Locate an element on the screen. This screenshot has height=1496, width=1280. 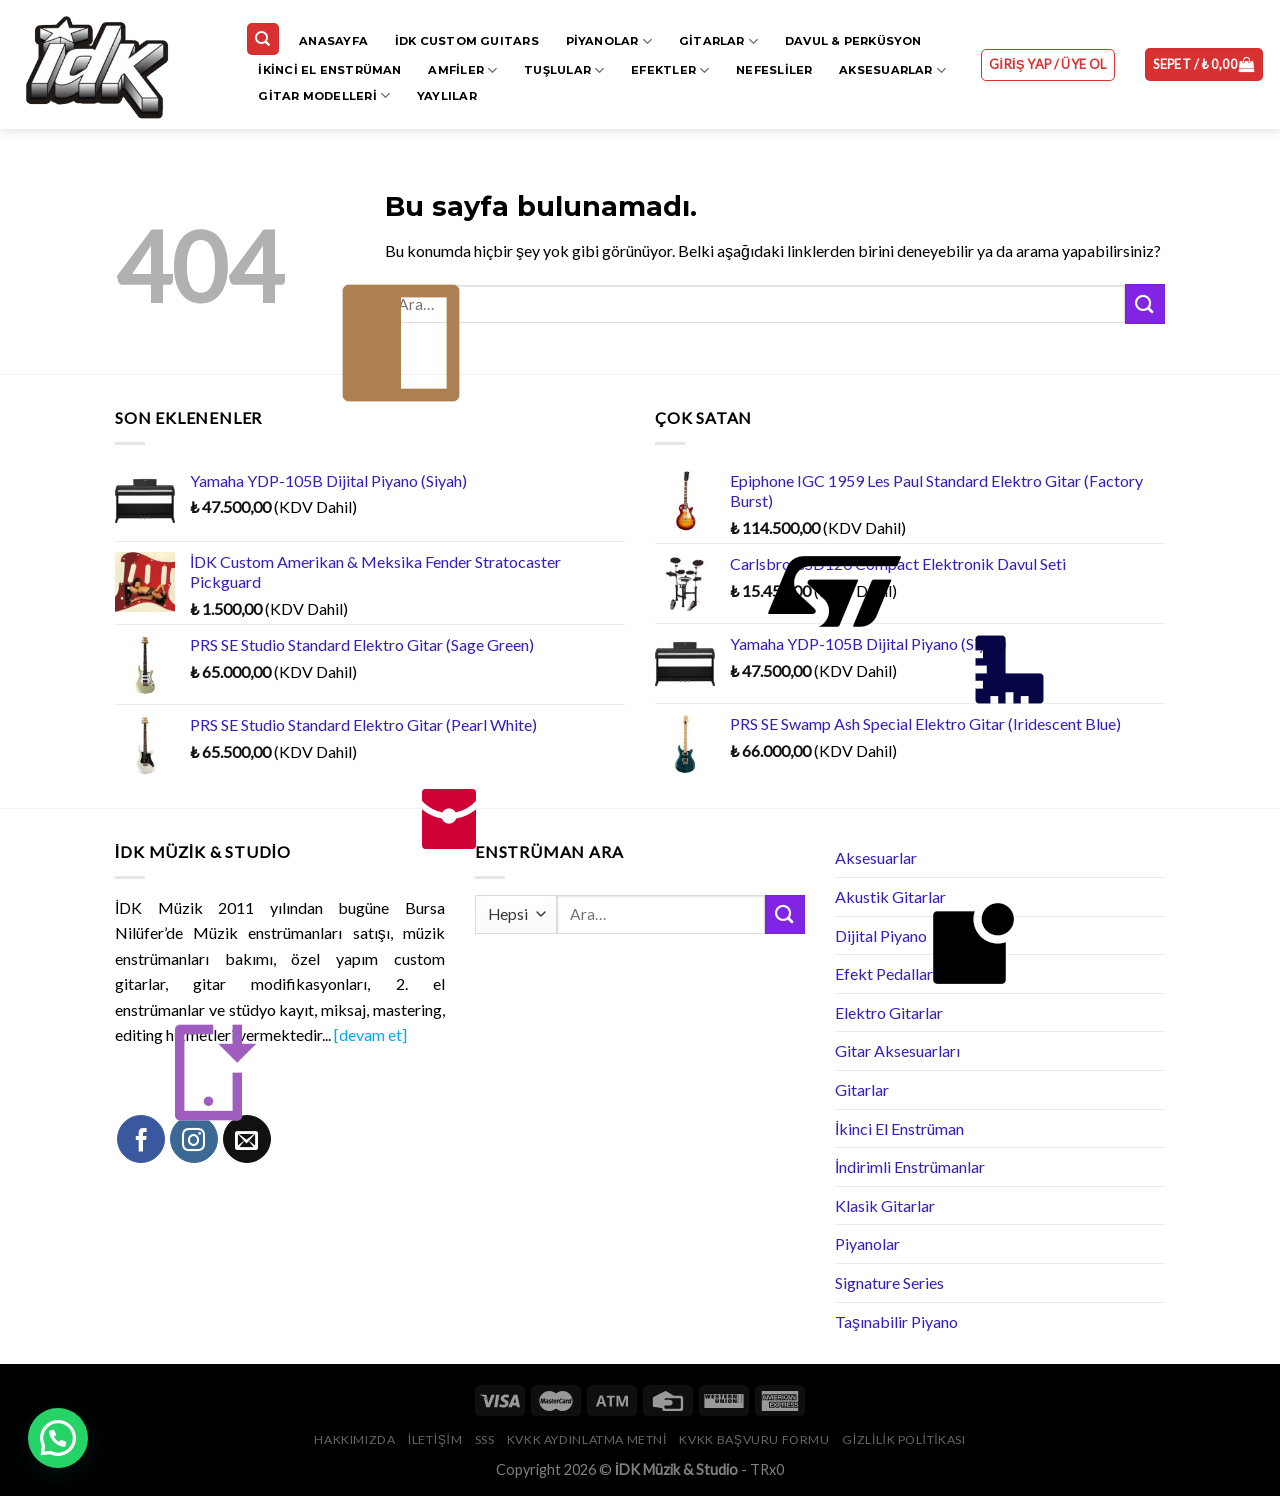
STMicroelectronics company logo is located at coordinates (834, 591).